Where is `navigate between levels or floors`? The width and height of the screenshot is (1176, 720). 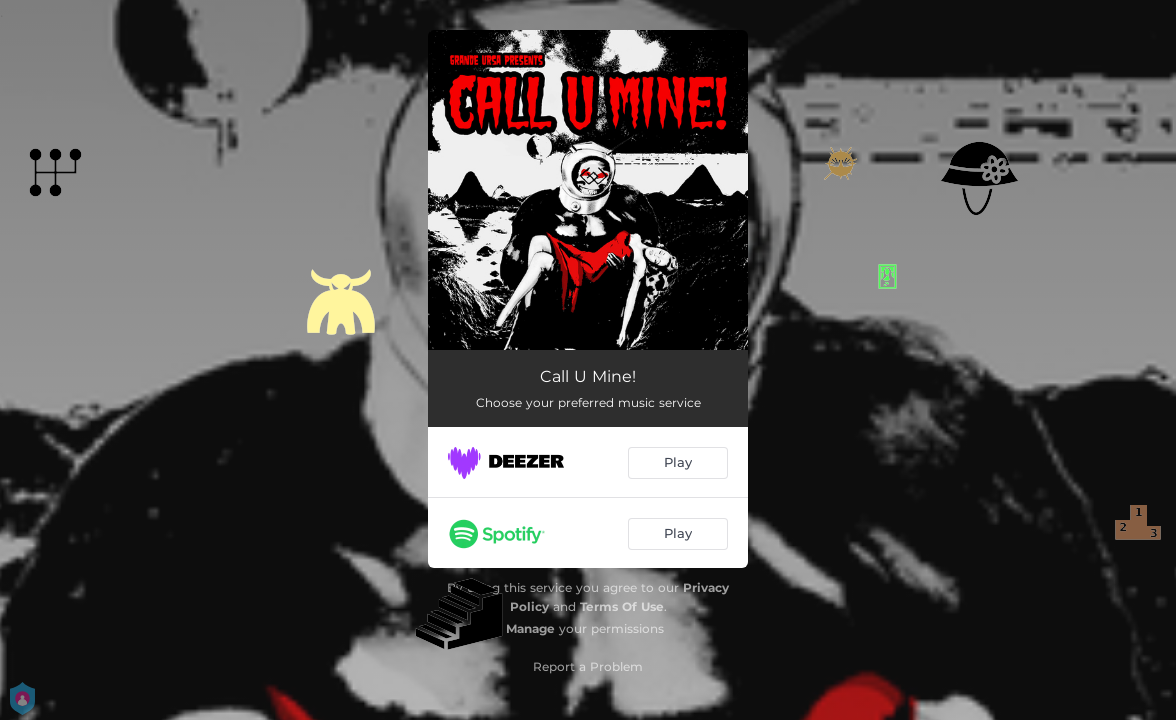 navigate between levels or floors is located at coordinates (459, 614).